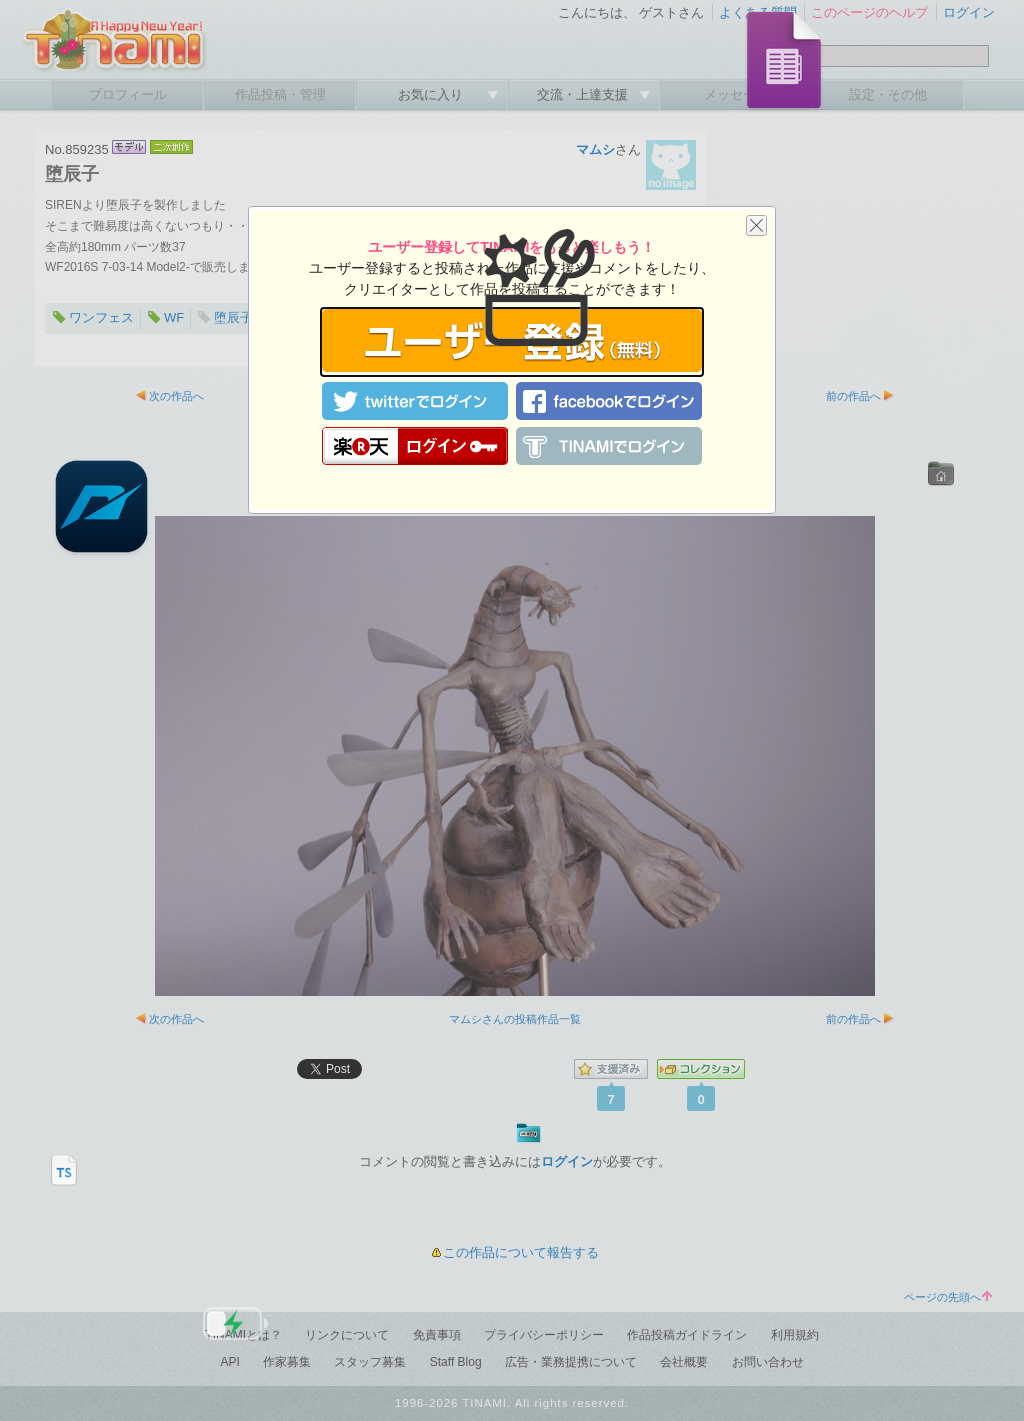 Image resolution: width=1024 pixels, height=1421 pixels. Describe the element at coordinates (64, 1170) in the screenshot. I see `a typescript source code file` at that location.